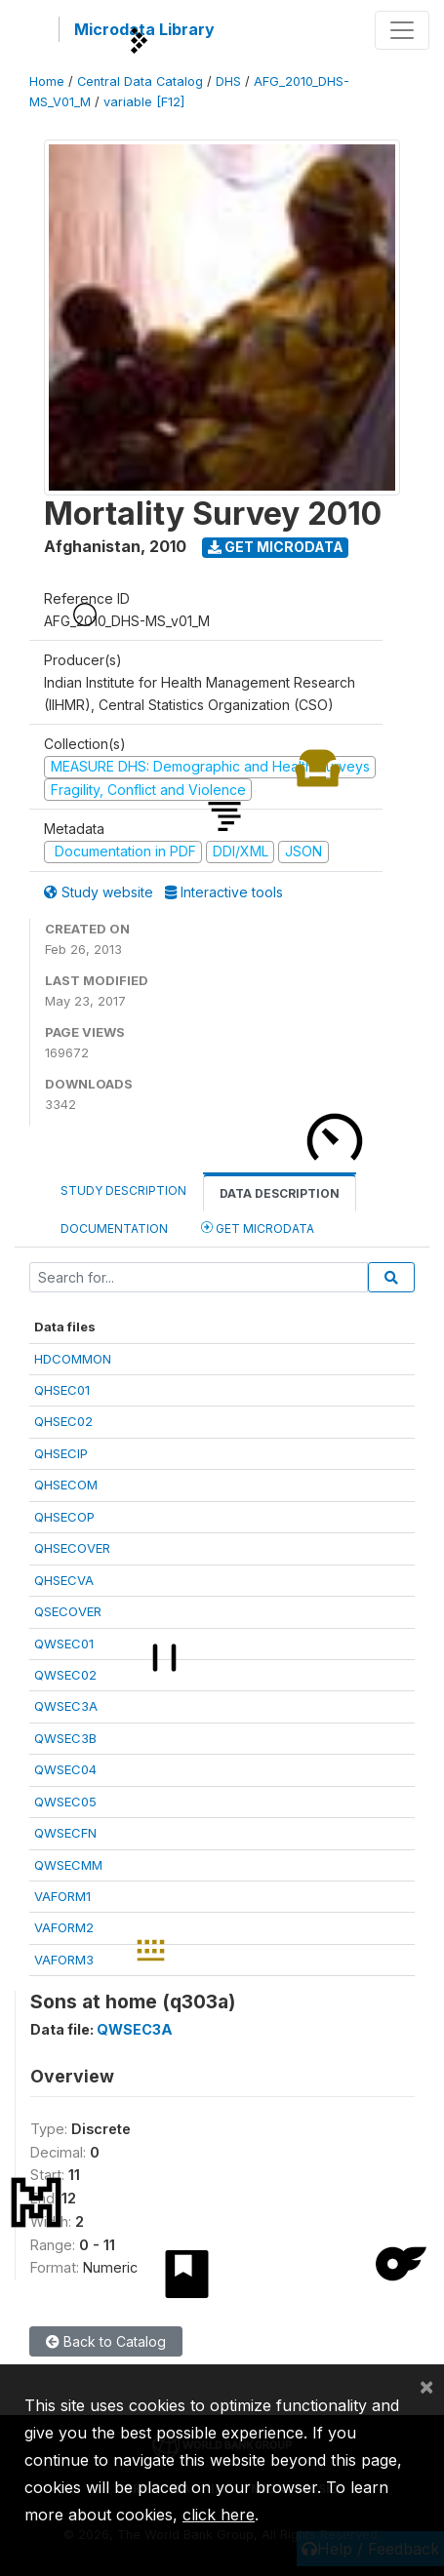  I want to click on open TestRail test management platform, so click(139, 40).